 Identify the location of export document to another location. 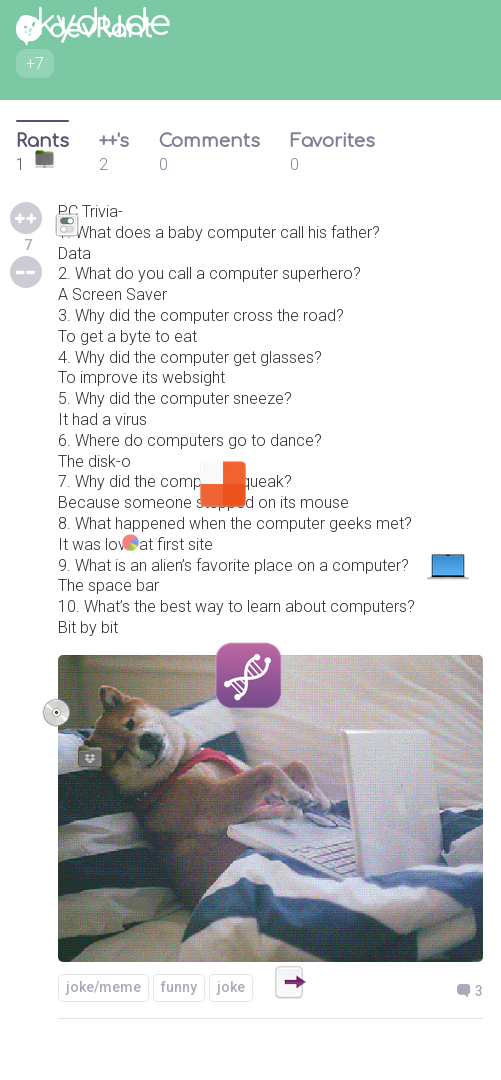
(289, 982).